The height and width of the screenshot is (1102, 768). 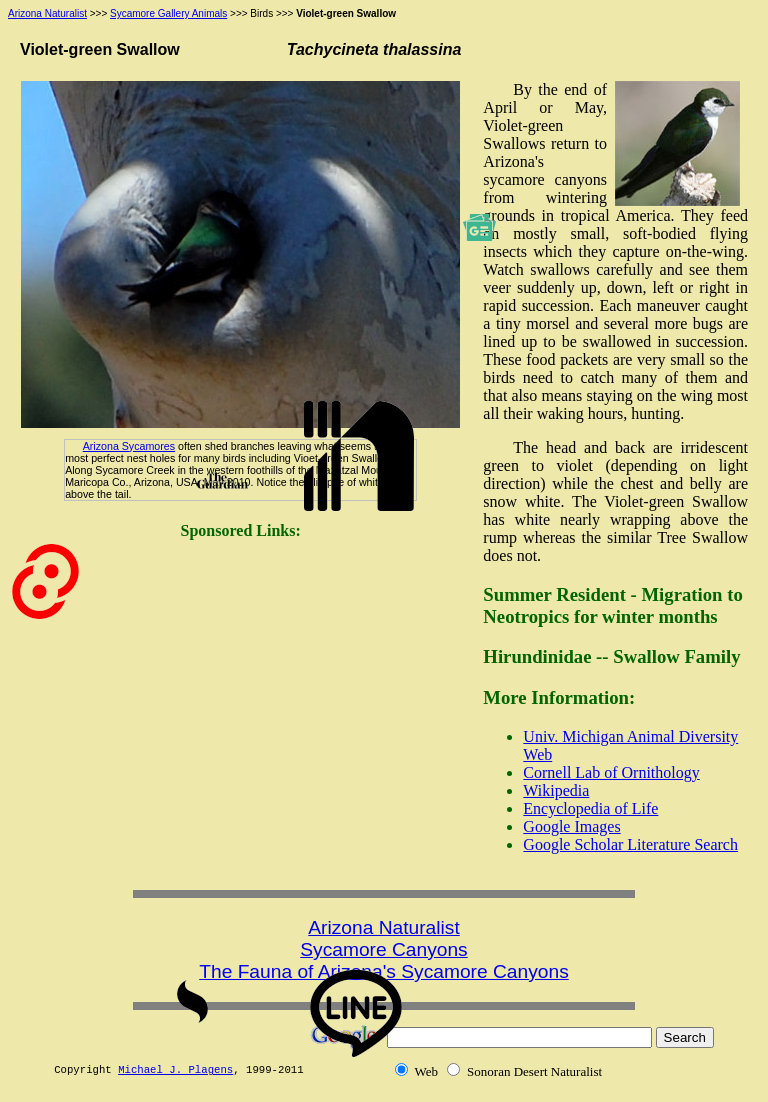 I want to click on open the LINE messaging app, so click(x=356, y=1013).